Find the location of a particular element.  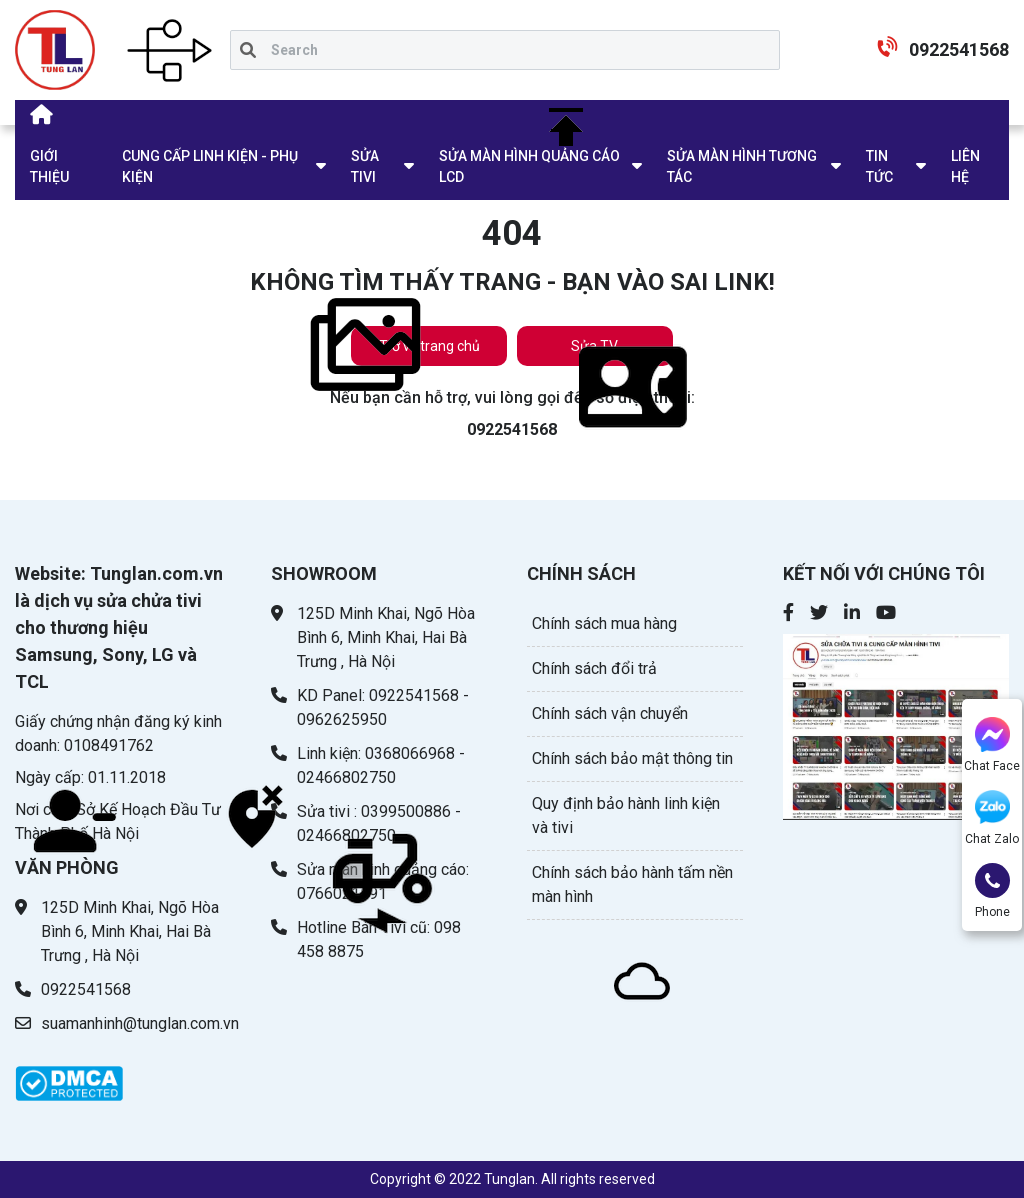

connect a USB device is located at coordinates (169, 50).